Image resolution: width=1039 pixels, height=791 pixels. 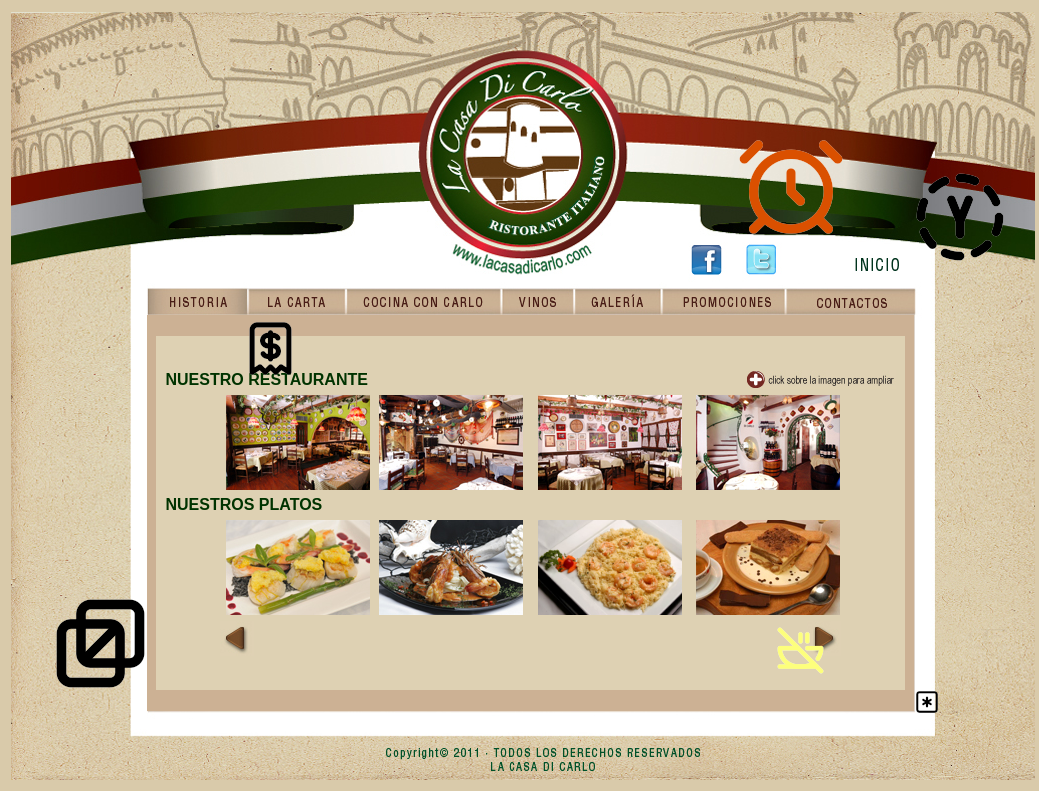 What do you see at coordinates (270, 348) in the screenshot?
I see `view payment receipt` at bounding box center [270, 348].